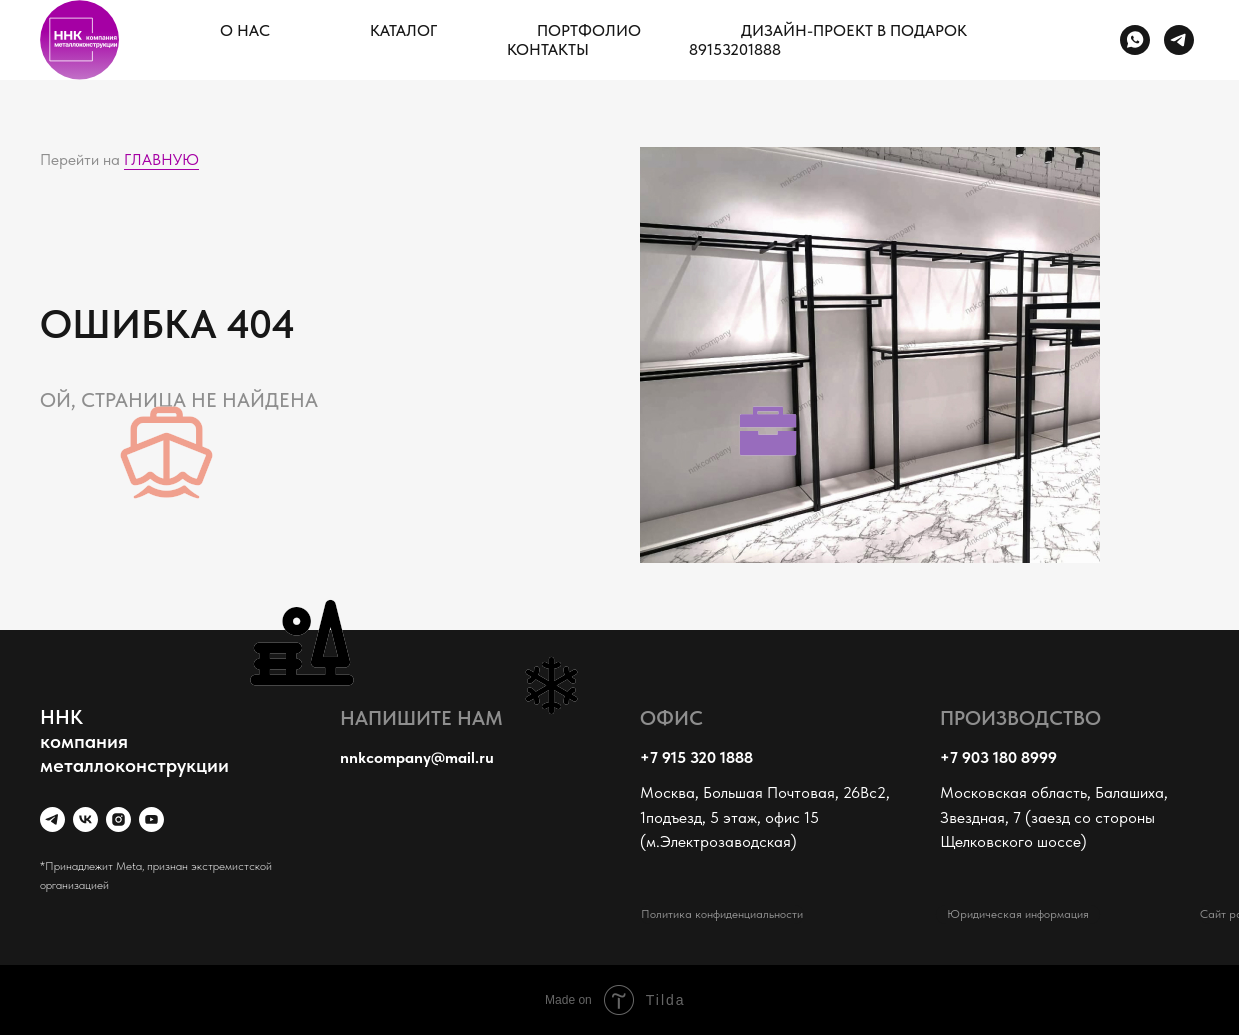 The image size is (1239, 1035). I want to click on access boat or ferry services, so click(166, 452).